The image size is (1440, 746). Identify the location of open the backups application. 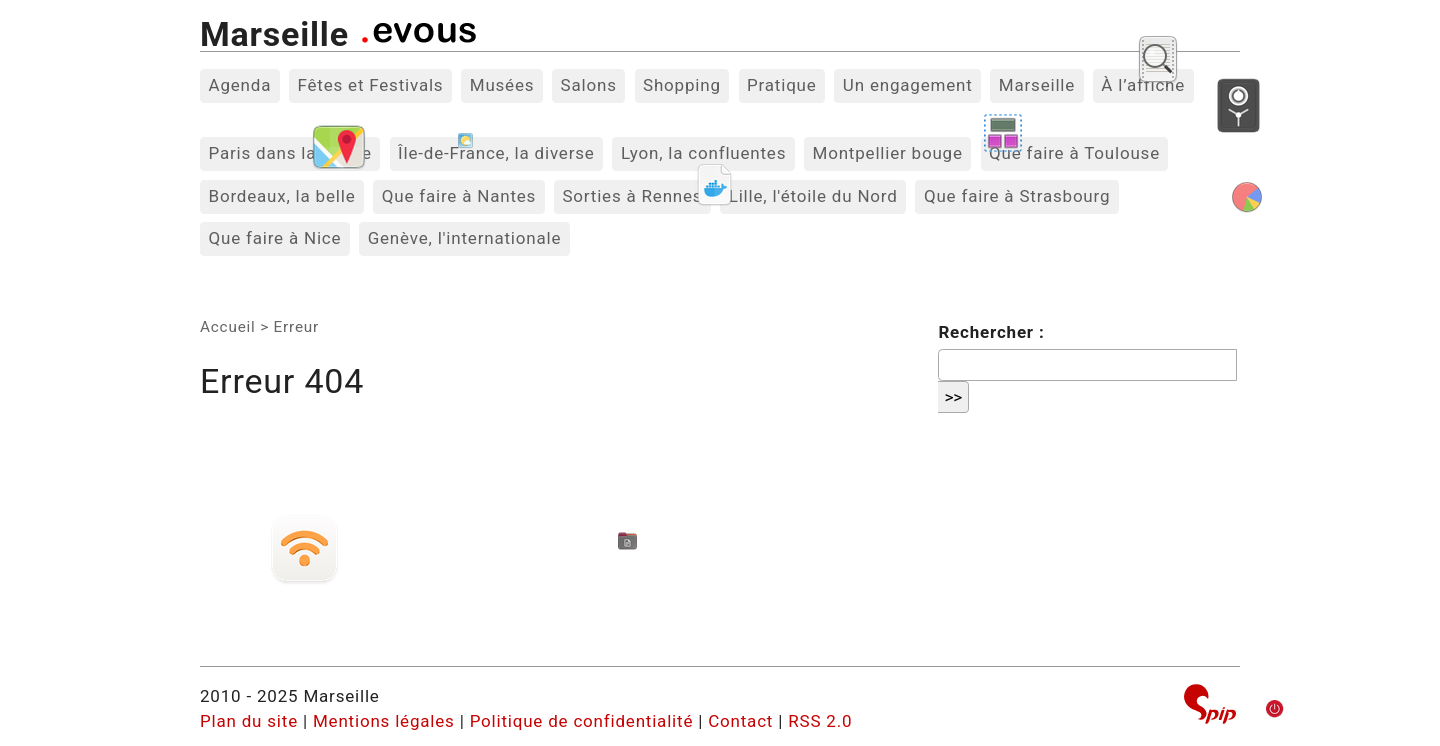
(1238, 105).